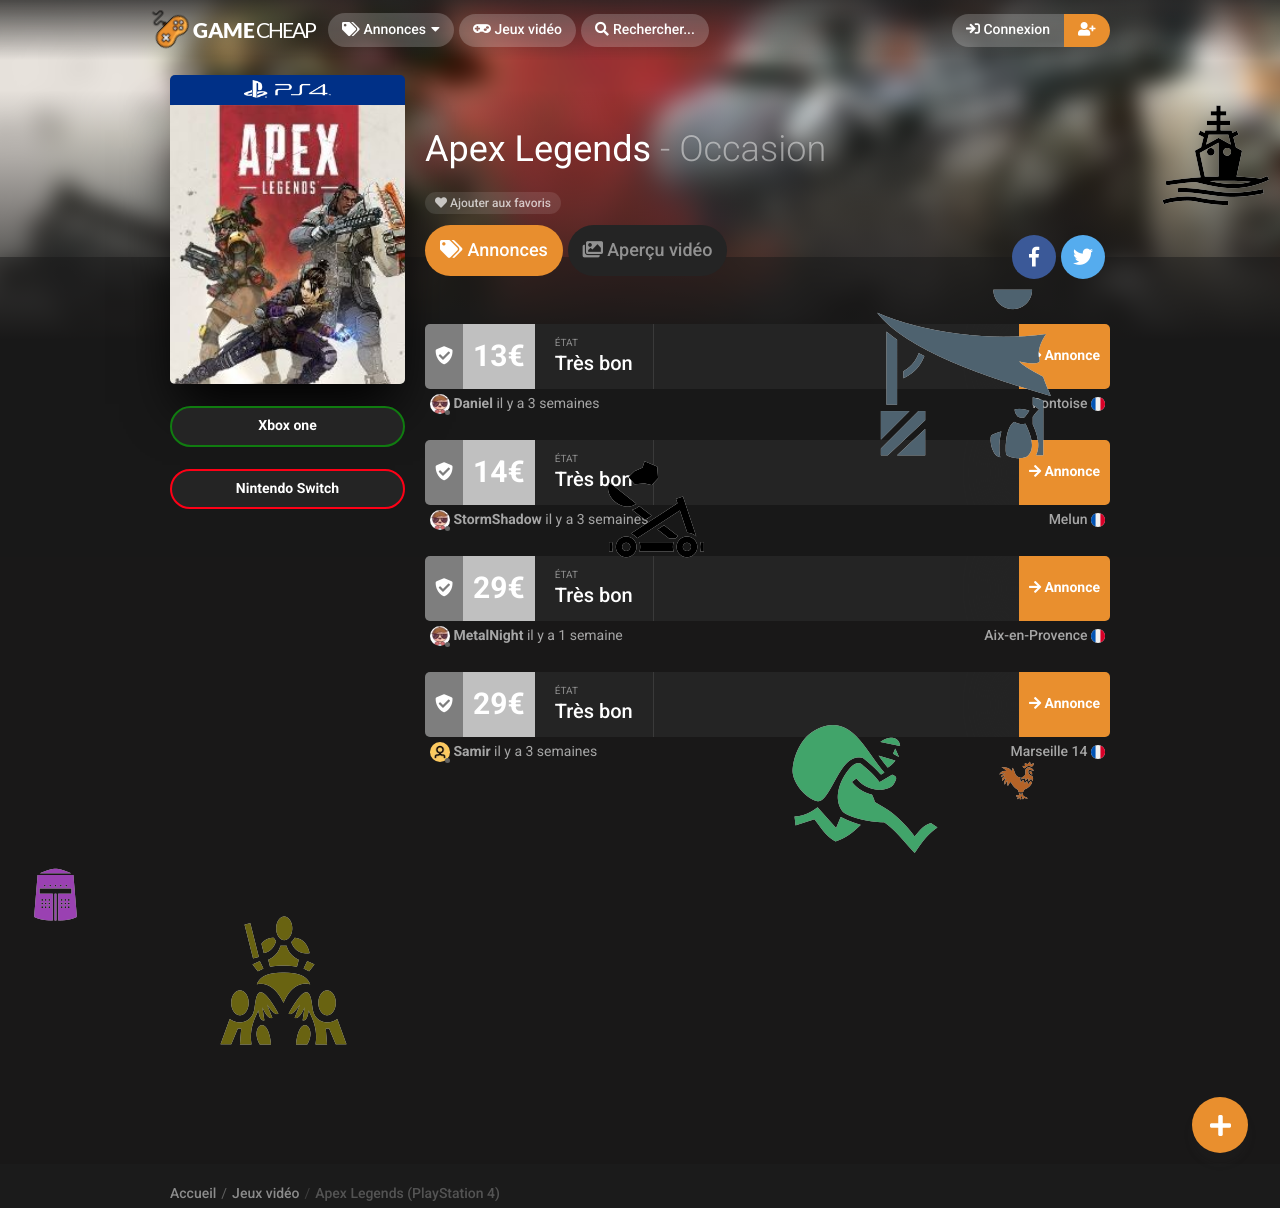 The height and width of the screenshot is (1208, 1280). I want to click on indicates a thief or robbery event in a game, so click(865, 789).